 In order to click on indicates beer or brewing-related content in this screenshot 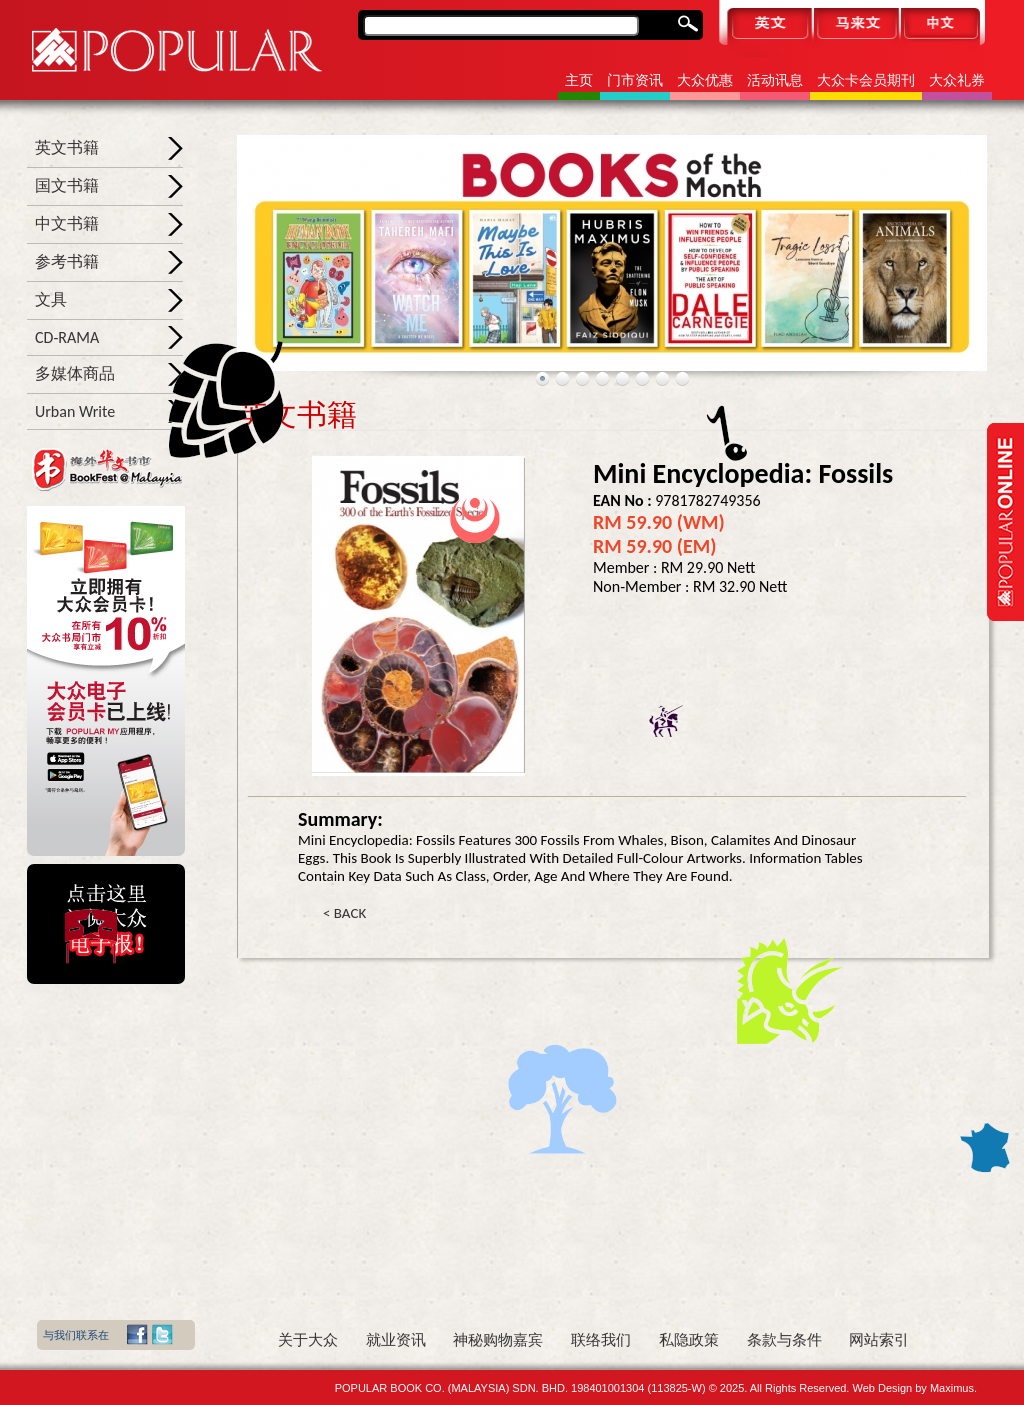, I will do `click(226, 399)`.